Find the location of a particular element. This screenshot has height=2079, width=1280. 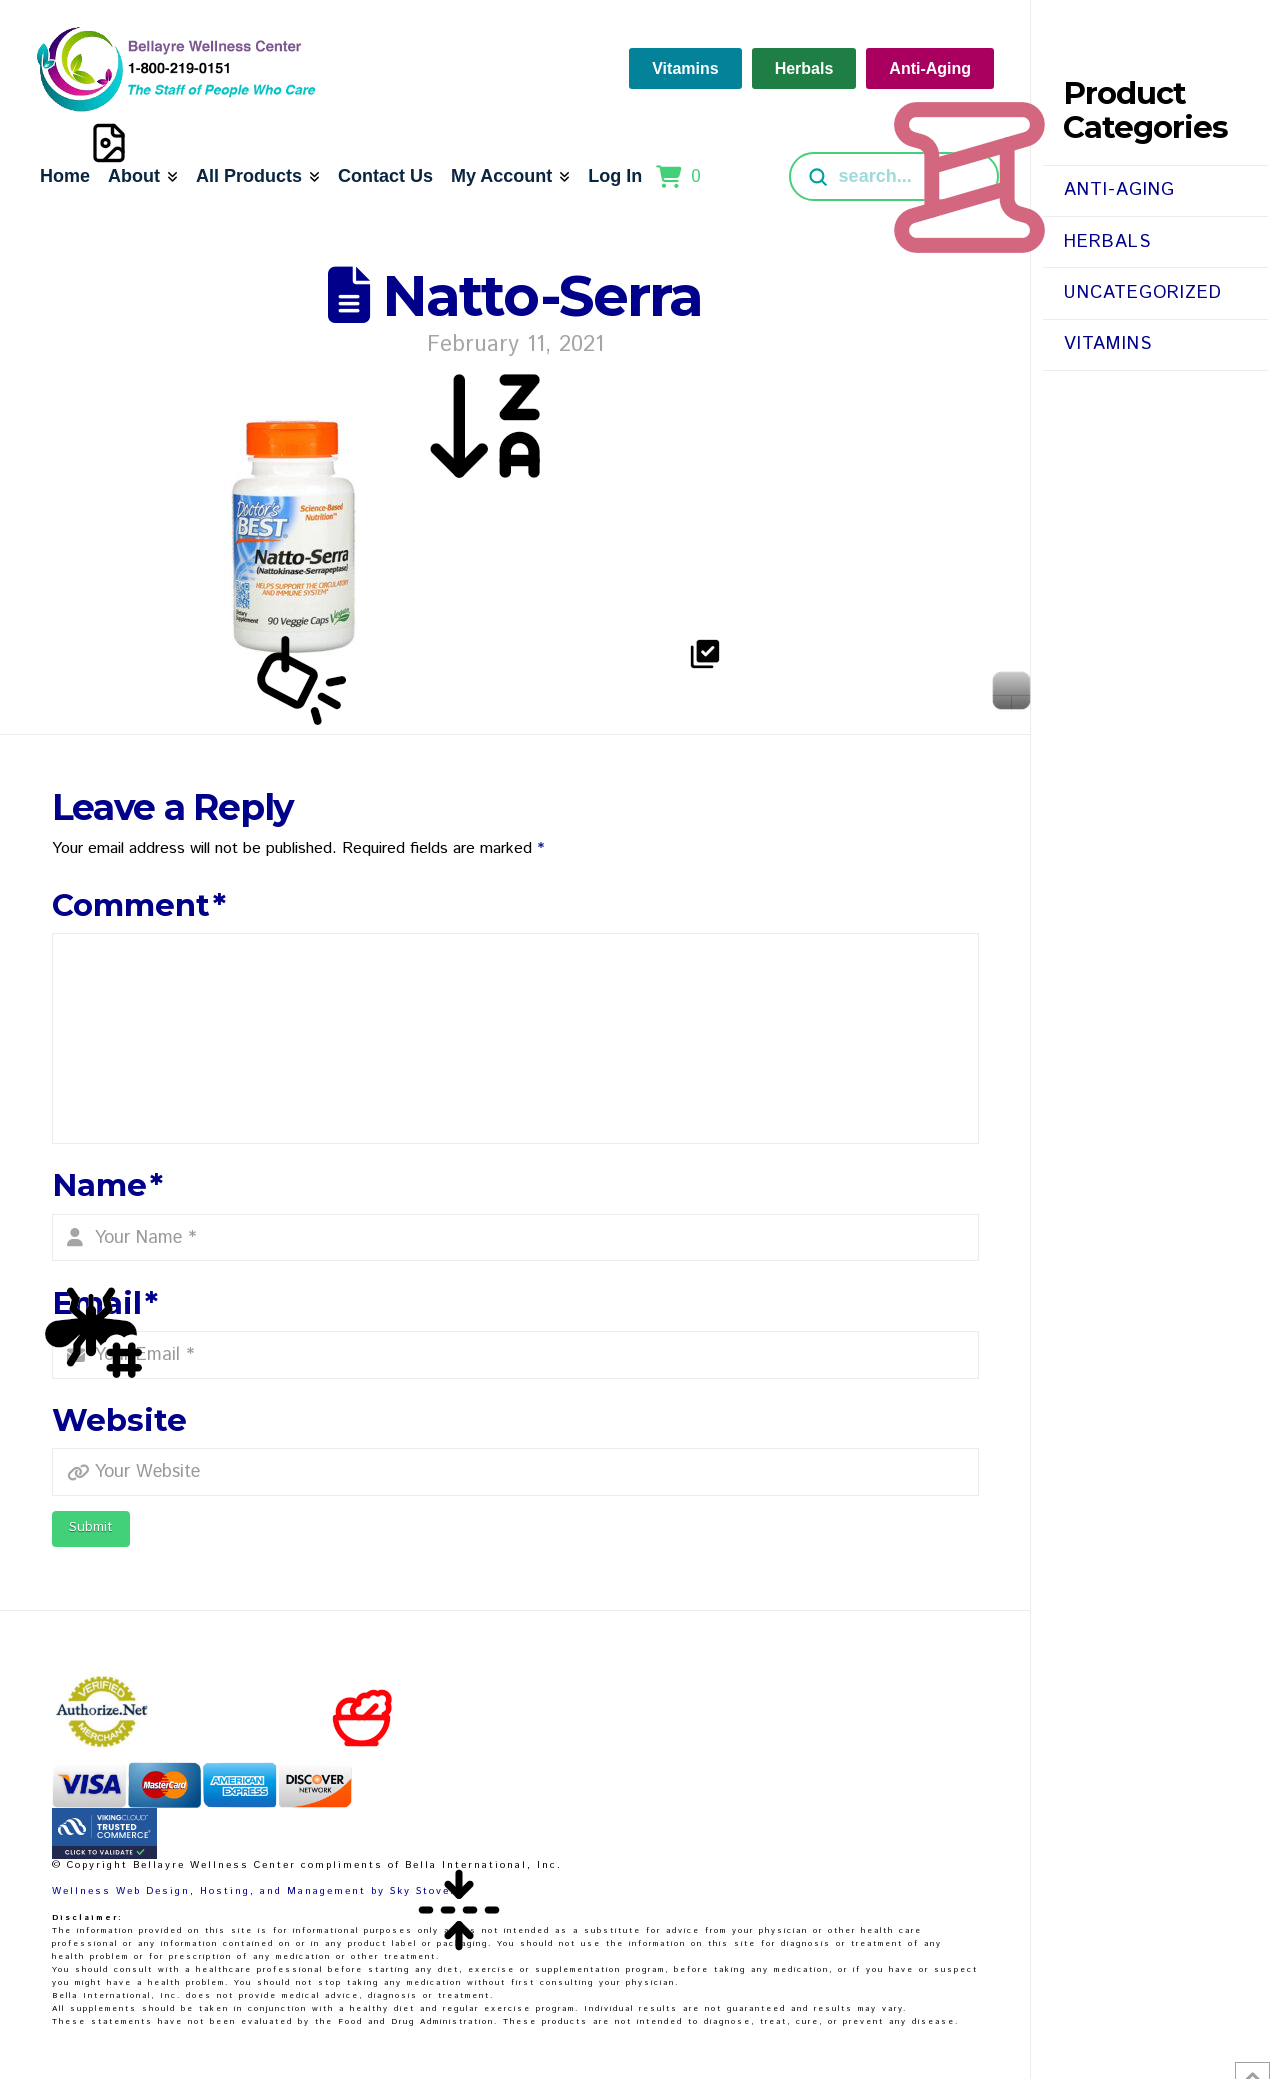

collapse content vertically is located at coordinates (459, 1910).